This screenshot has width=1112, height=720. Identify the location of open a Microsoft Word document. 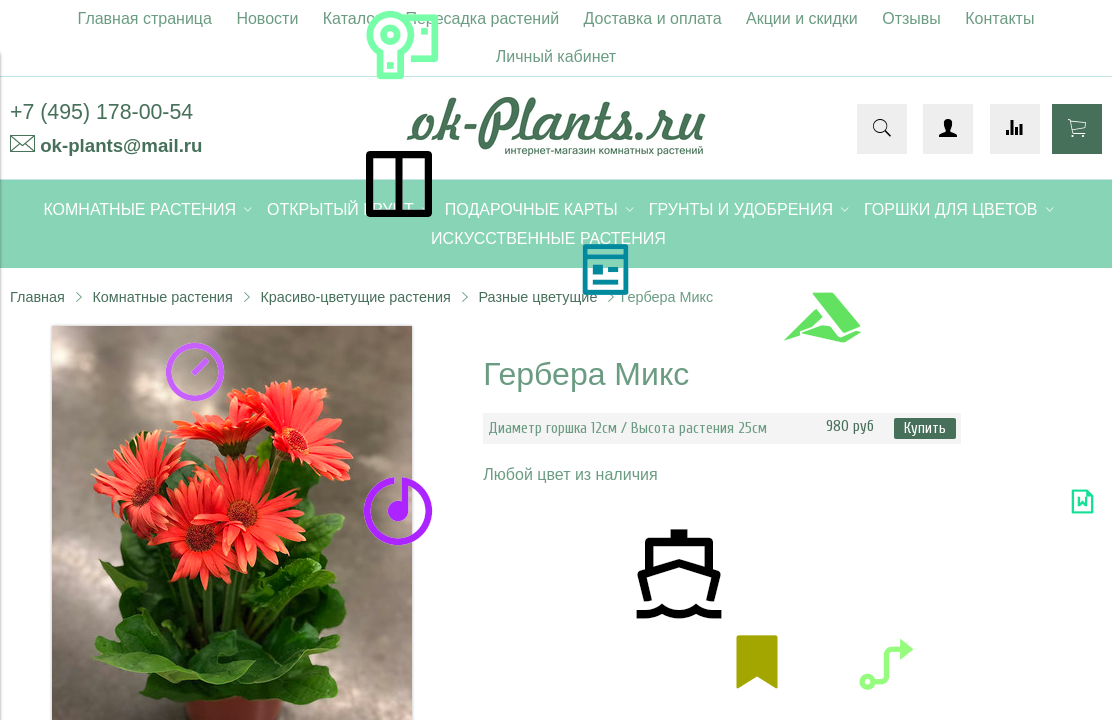
(1082, 501).